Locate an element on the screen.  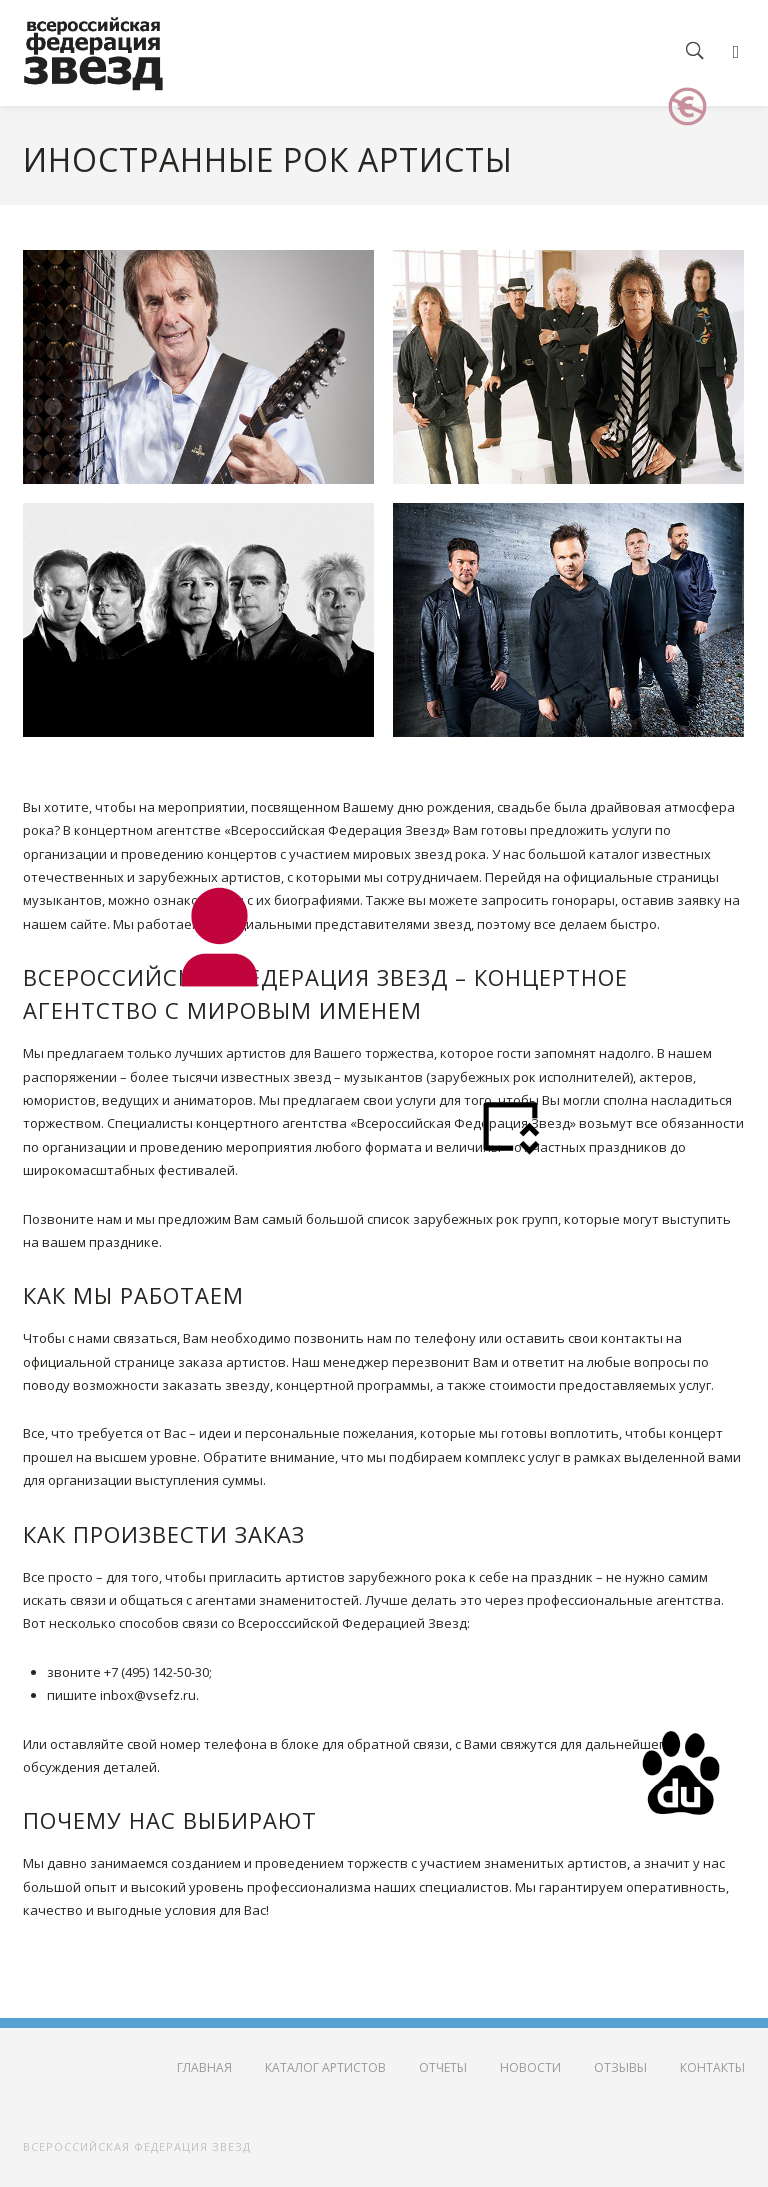
open Baidu app is located at coordinates (681, 1773).